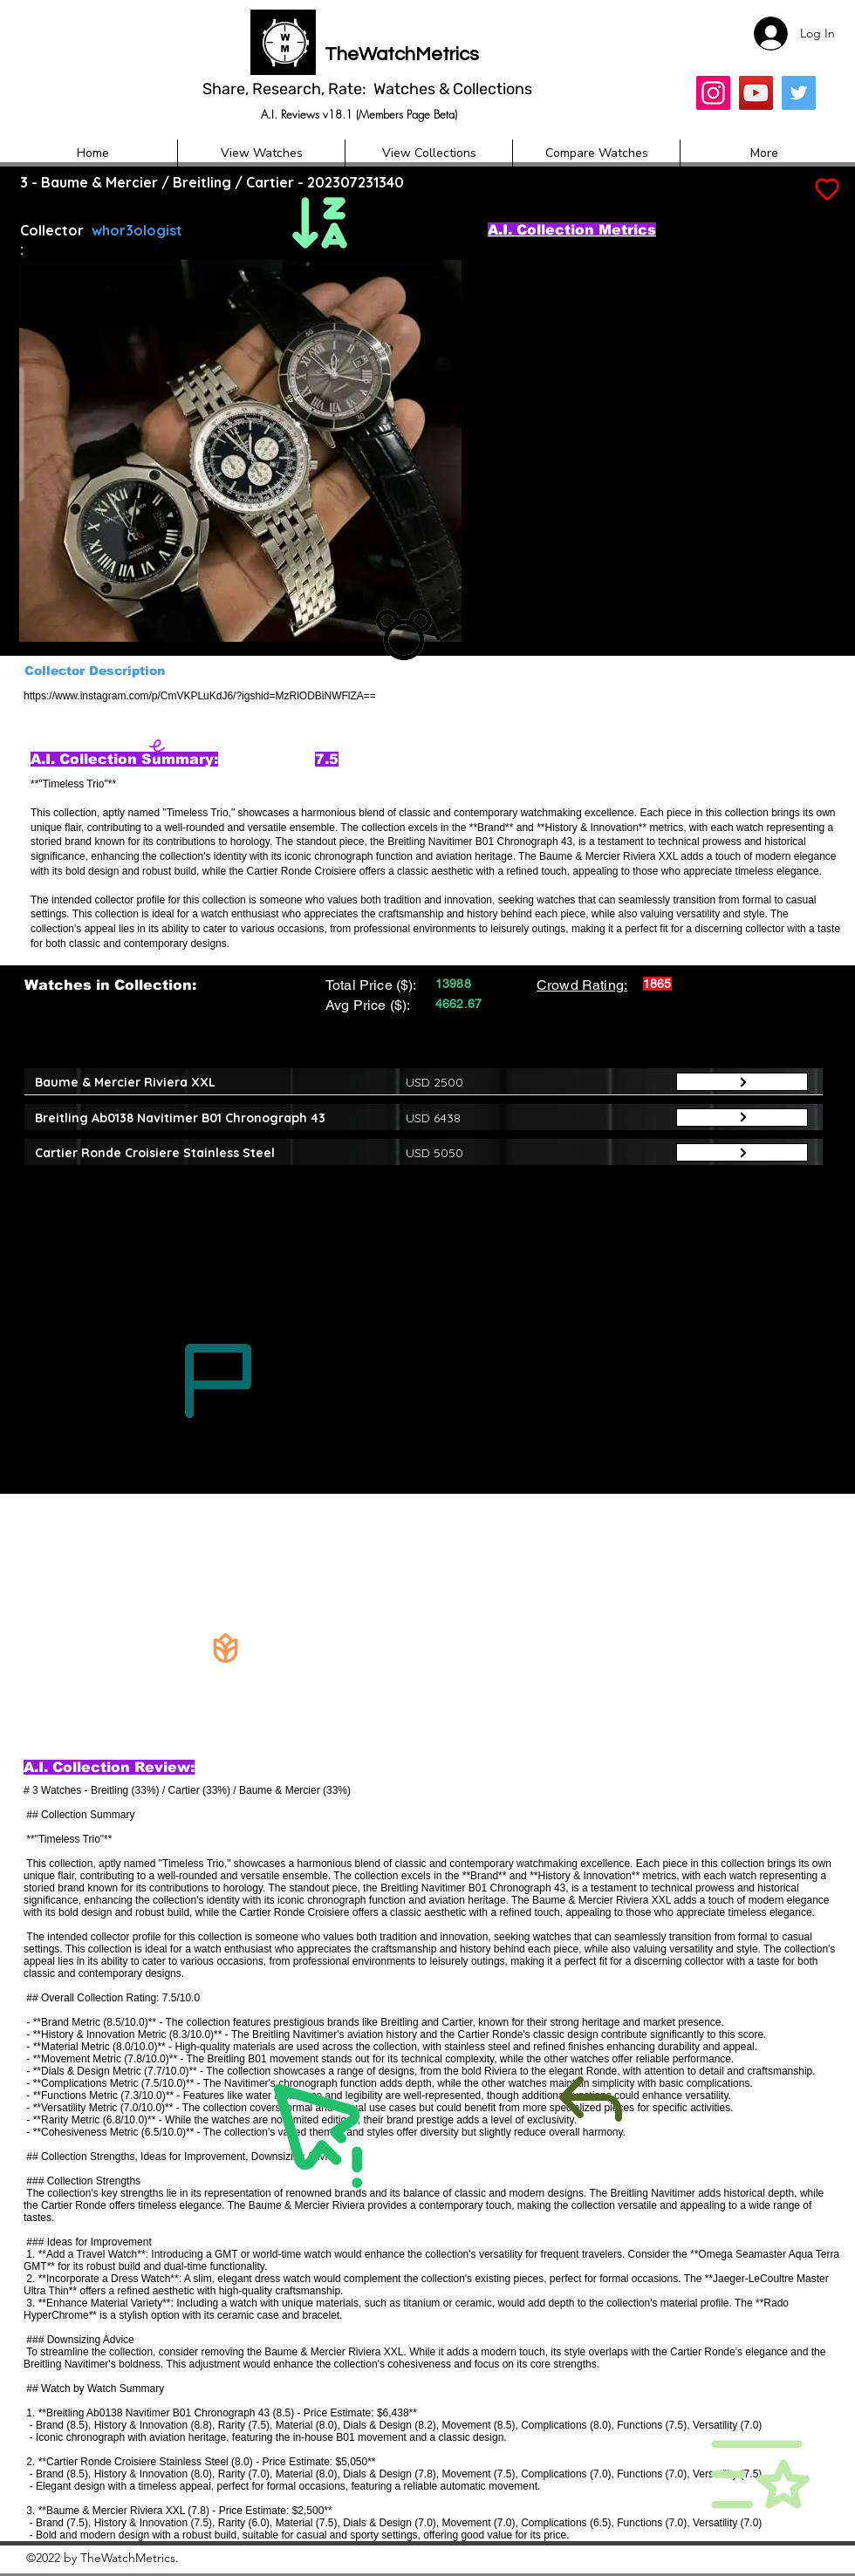 Image resolution: width=855 pixels, height=2576 pixels. What do you see at coordinates (756, 2474) in the screenshot?
I see `view your favorites list` at bounding box center [756, 2474].